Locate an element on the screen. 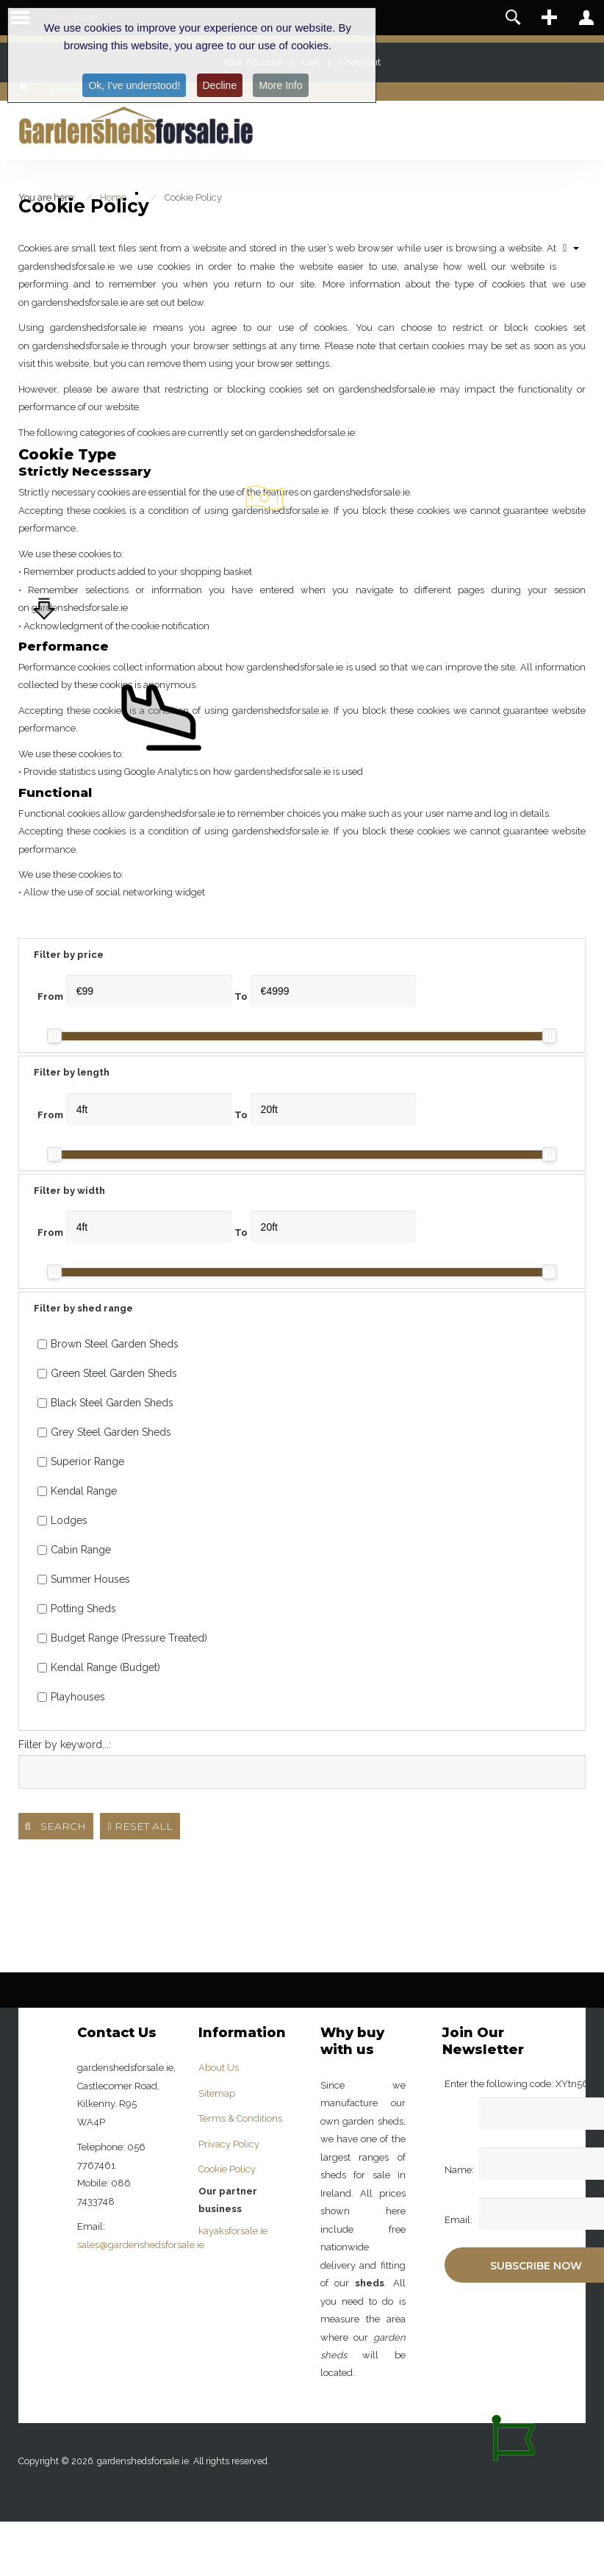 The image size is (604, 2576). indicates flight arrival status is located at coordinates (157, 718).